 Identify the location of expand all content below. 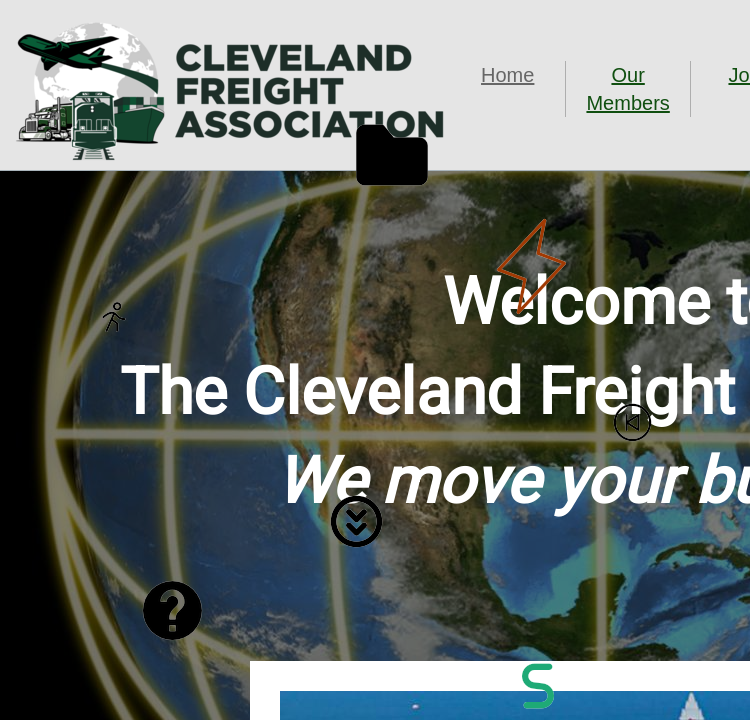
(356, 521).